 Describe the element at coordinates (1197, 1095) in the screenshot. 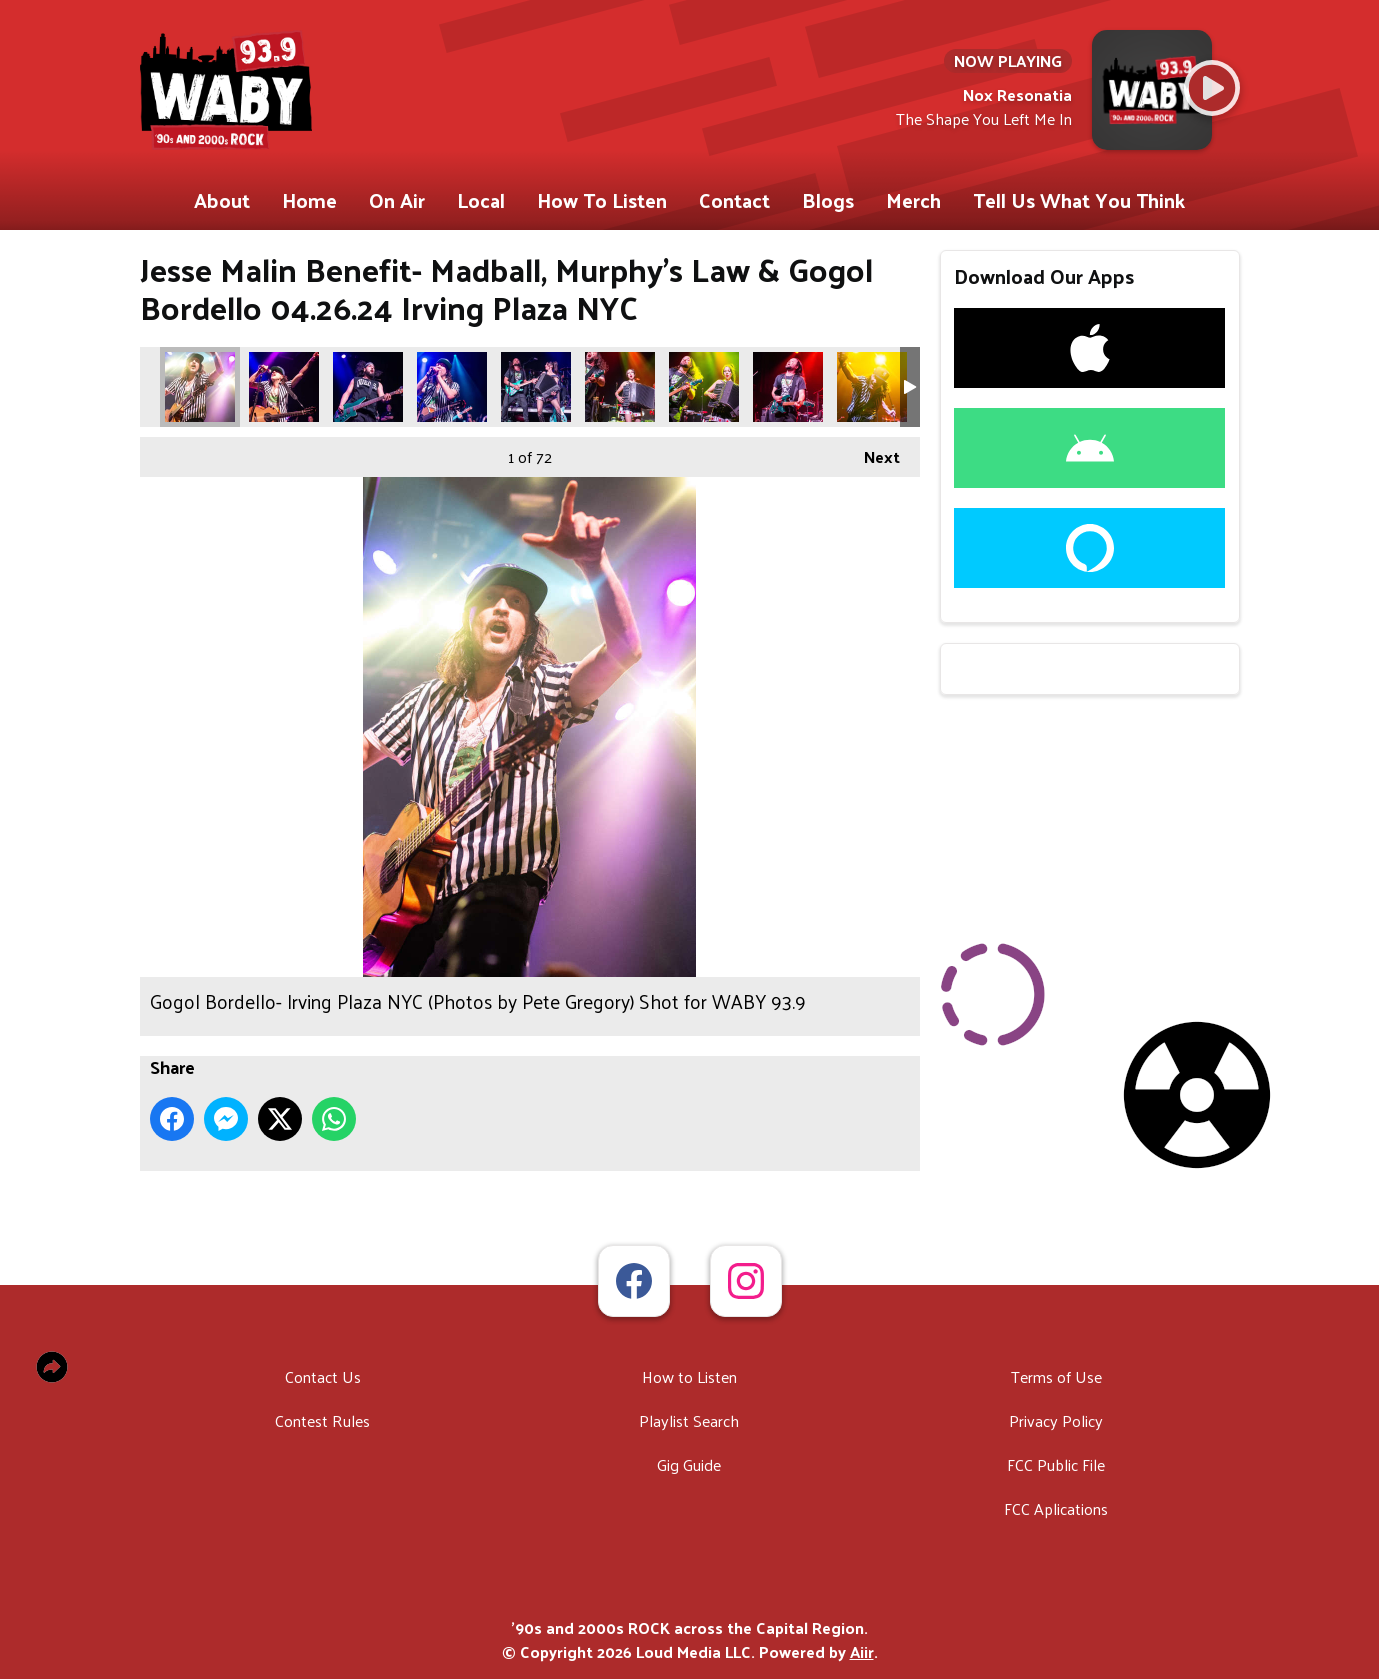

I see `indicates hazardous or radioactive content warning` at that location.